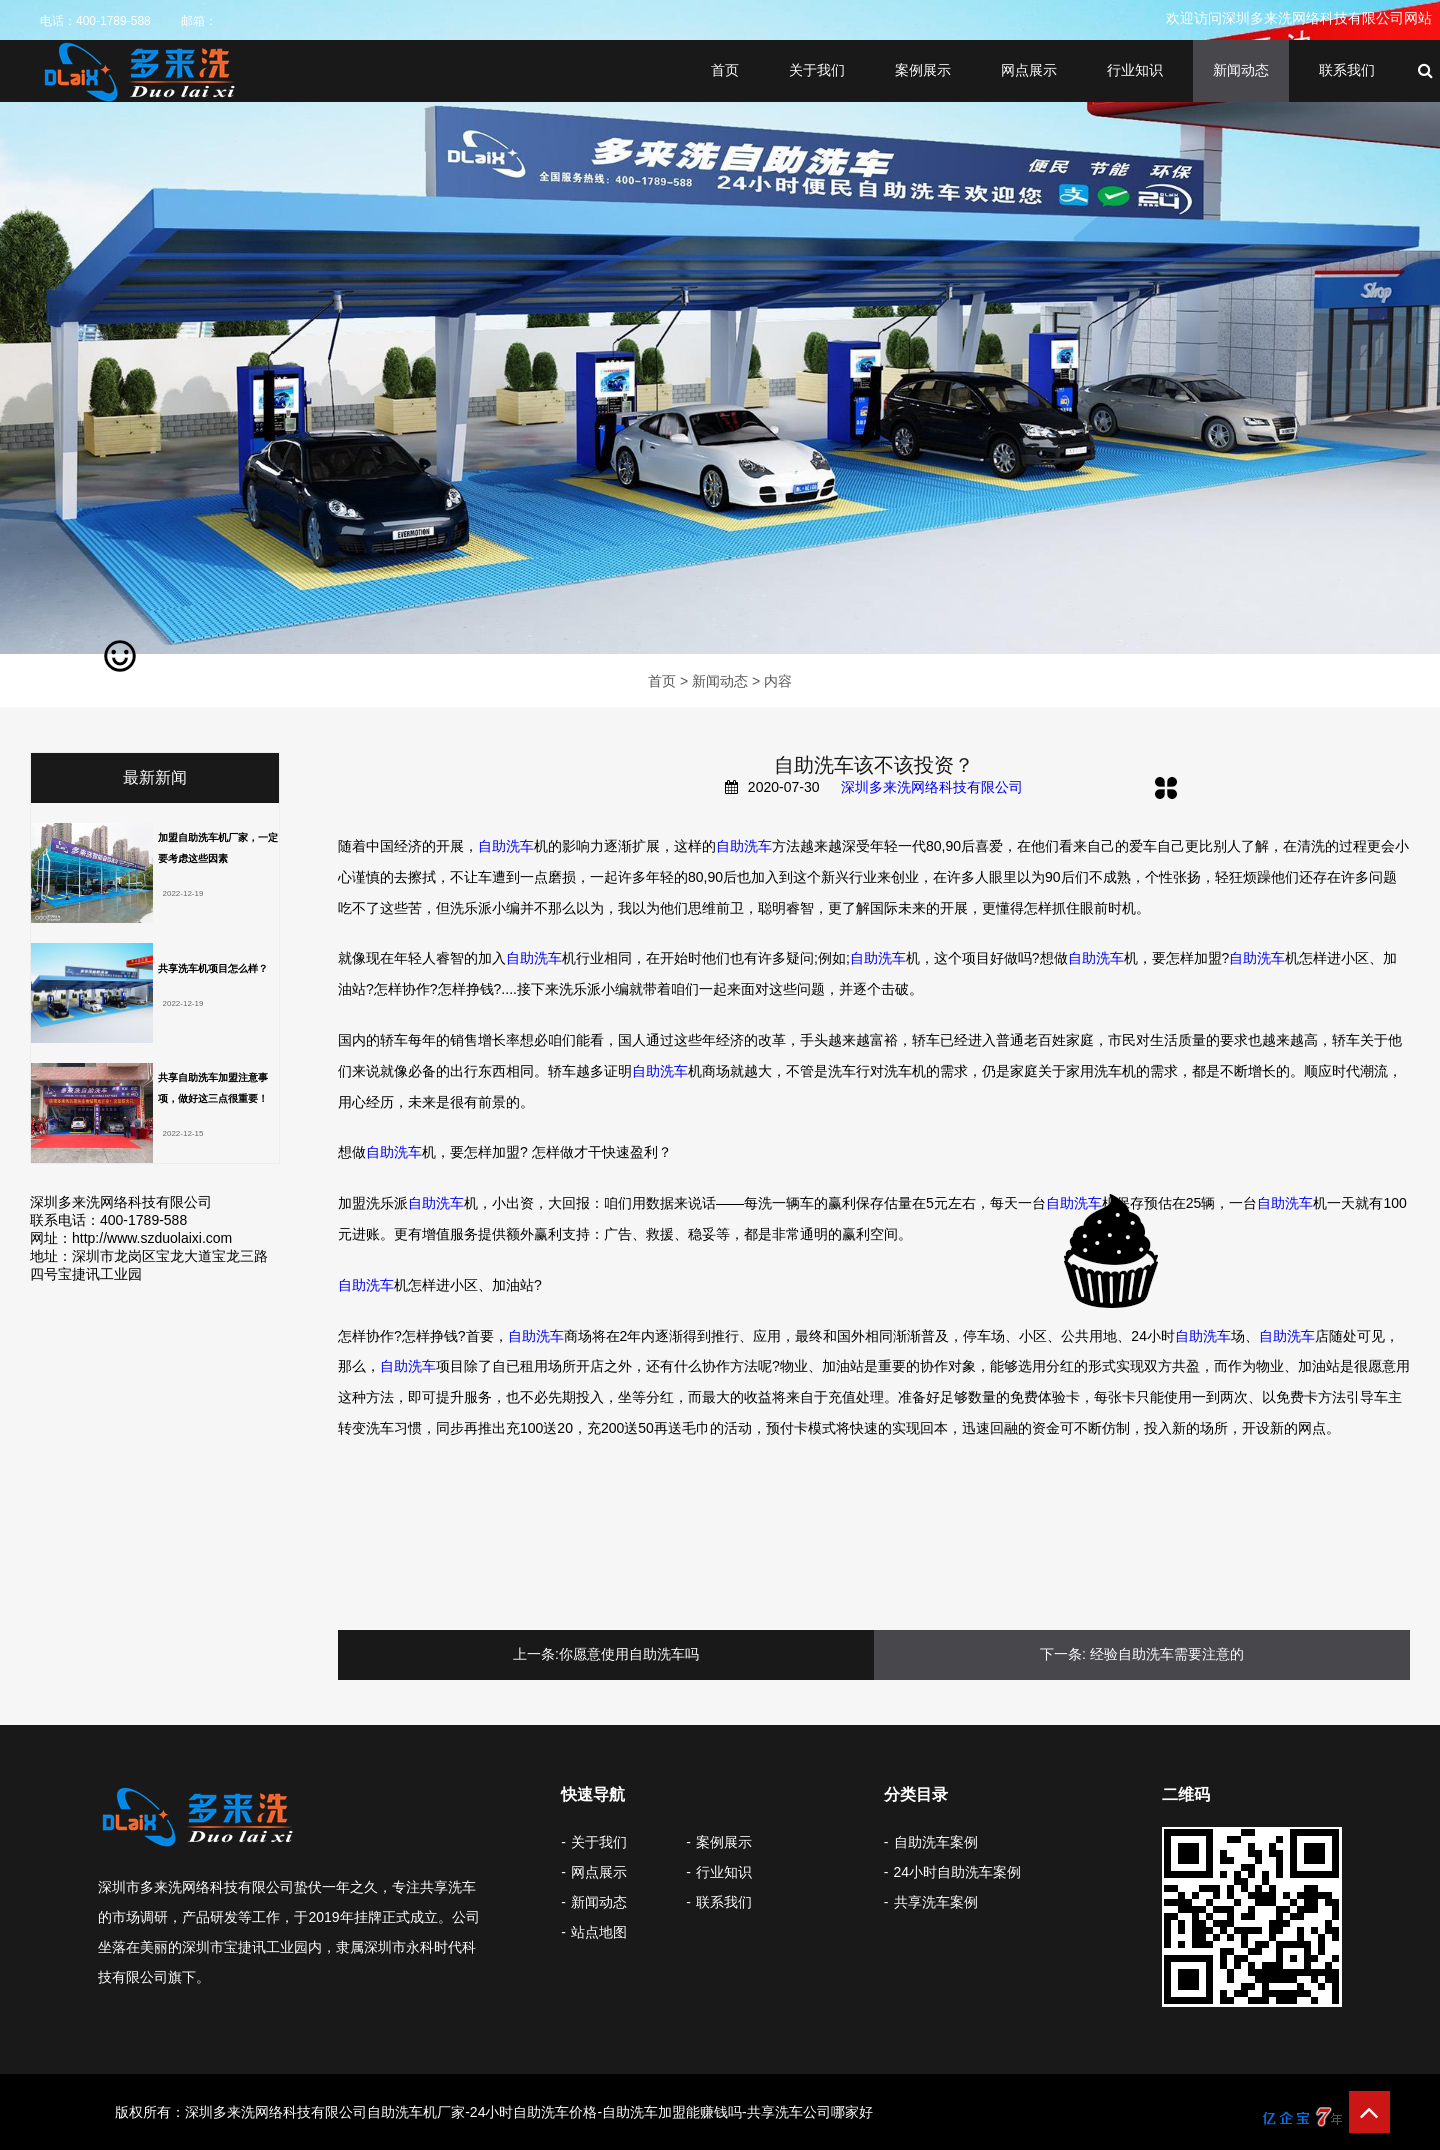 This screenshot has height=2150, width=1440. I want to click on open the app drawer or launcher, so click(1166, 788).